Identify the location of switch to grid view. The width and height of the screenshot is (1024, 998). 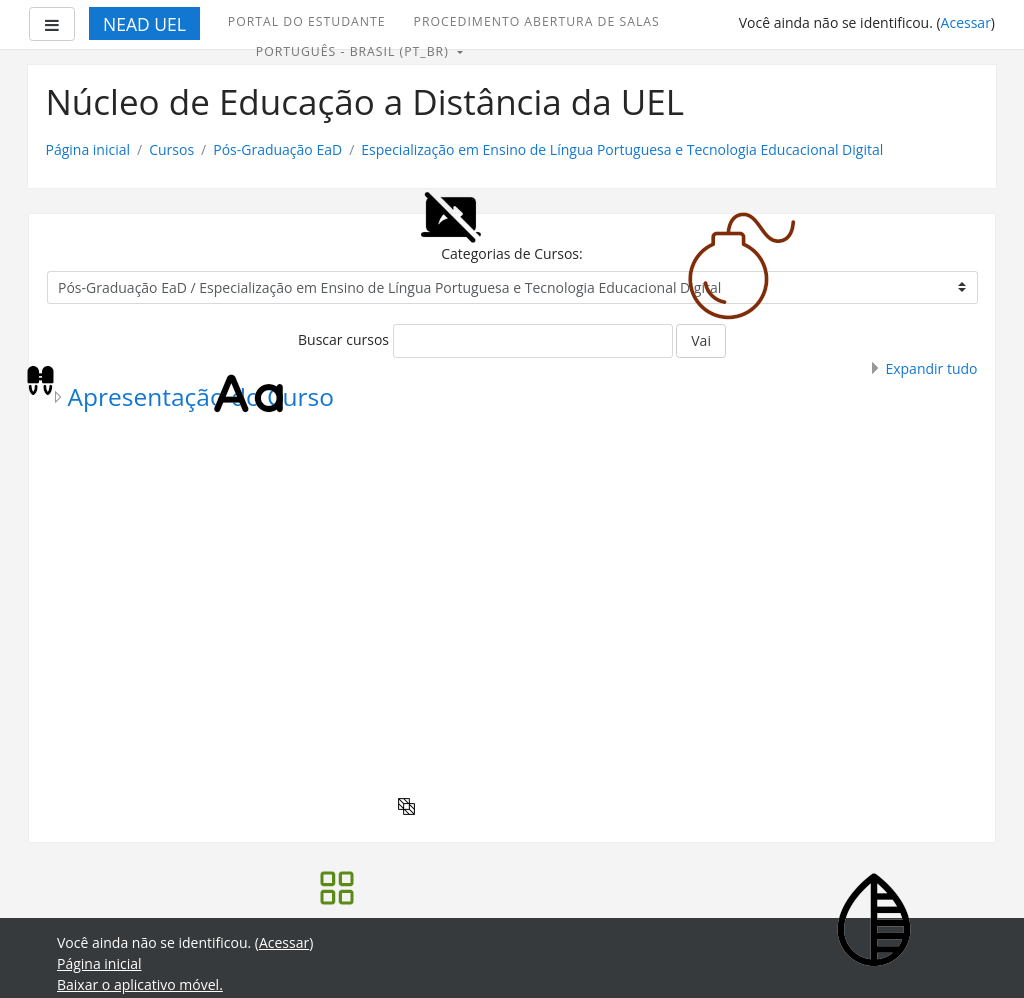
(337, 888).